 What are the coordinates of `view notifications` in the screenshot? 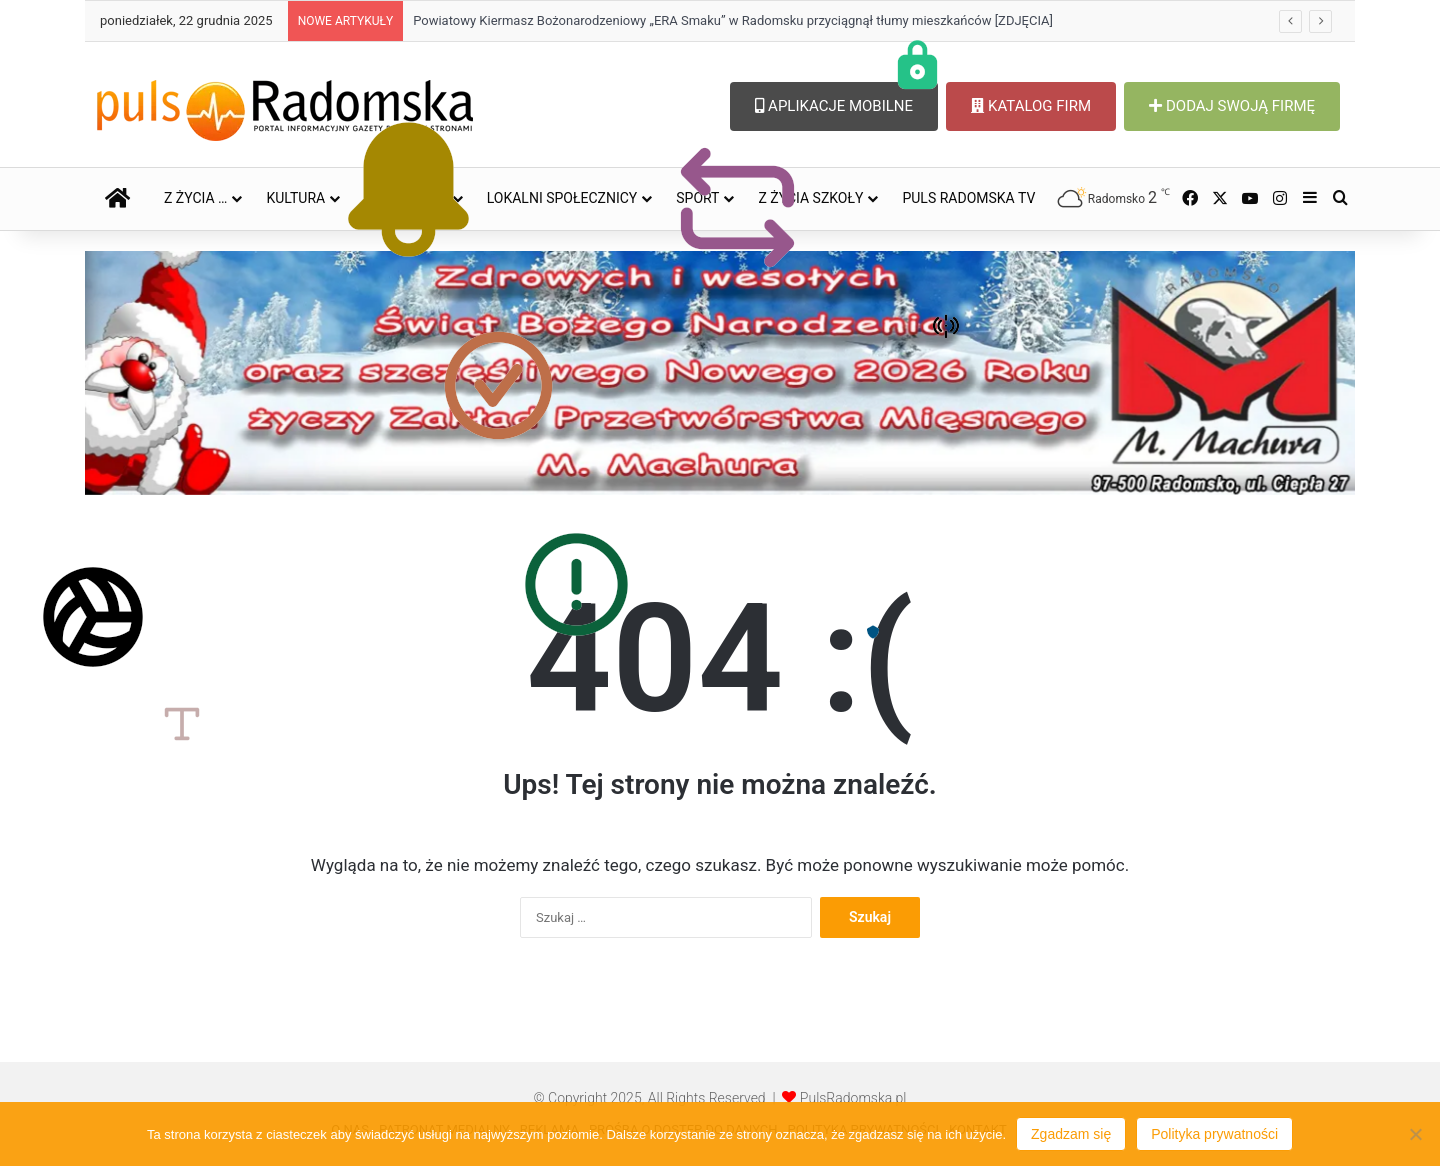 It's located at (408, 189).